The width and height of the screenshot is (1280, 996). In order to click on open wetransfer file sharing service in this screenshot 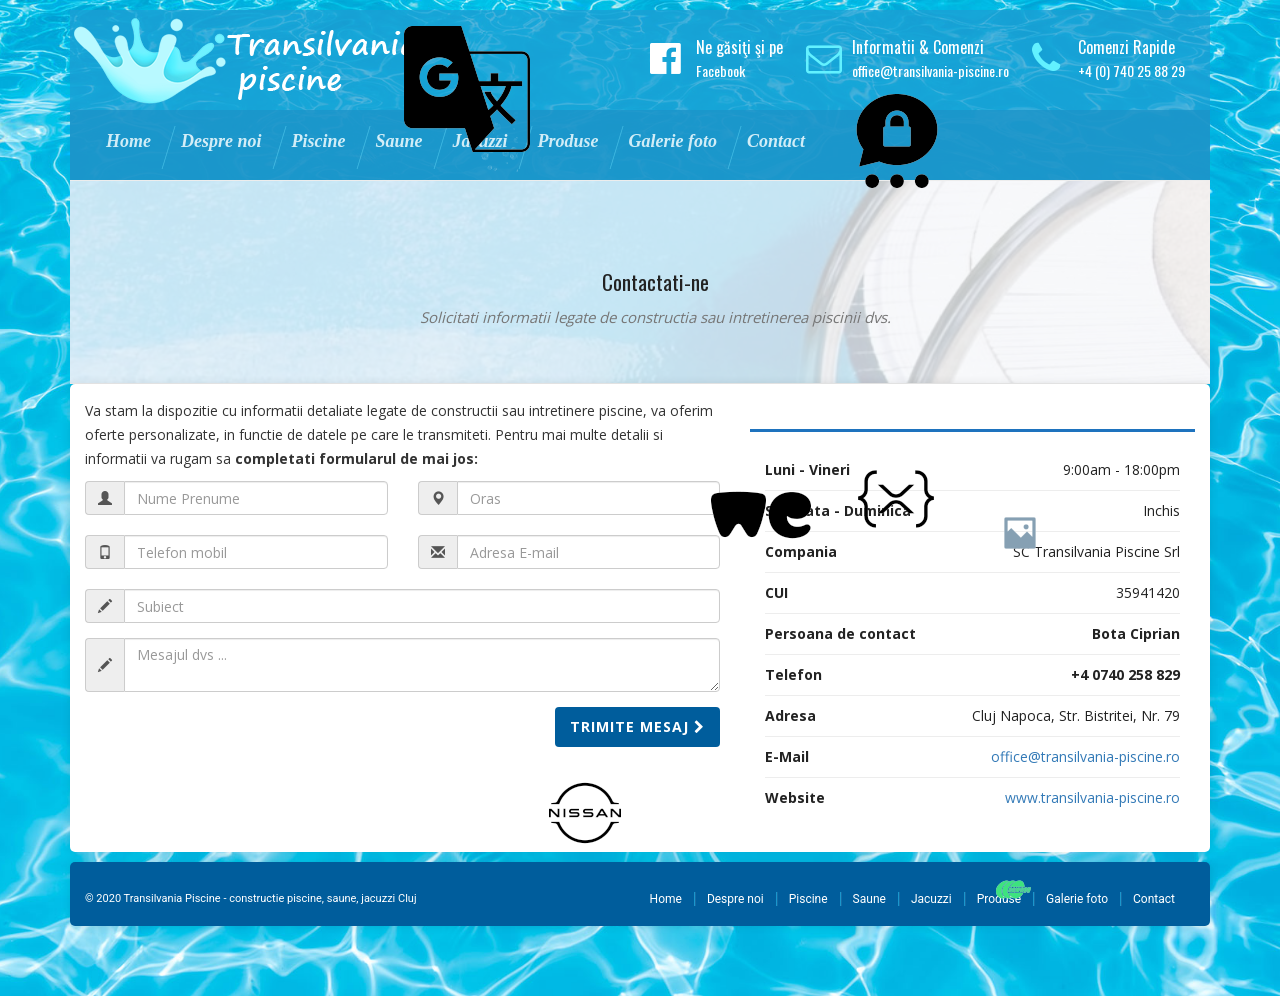, I will do `click(761, 515)`.